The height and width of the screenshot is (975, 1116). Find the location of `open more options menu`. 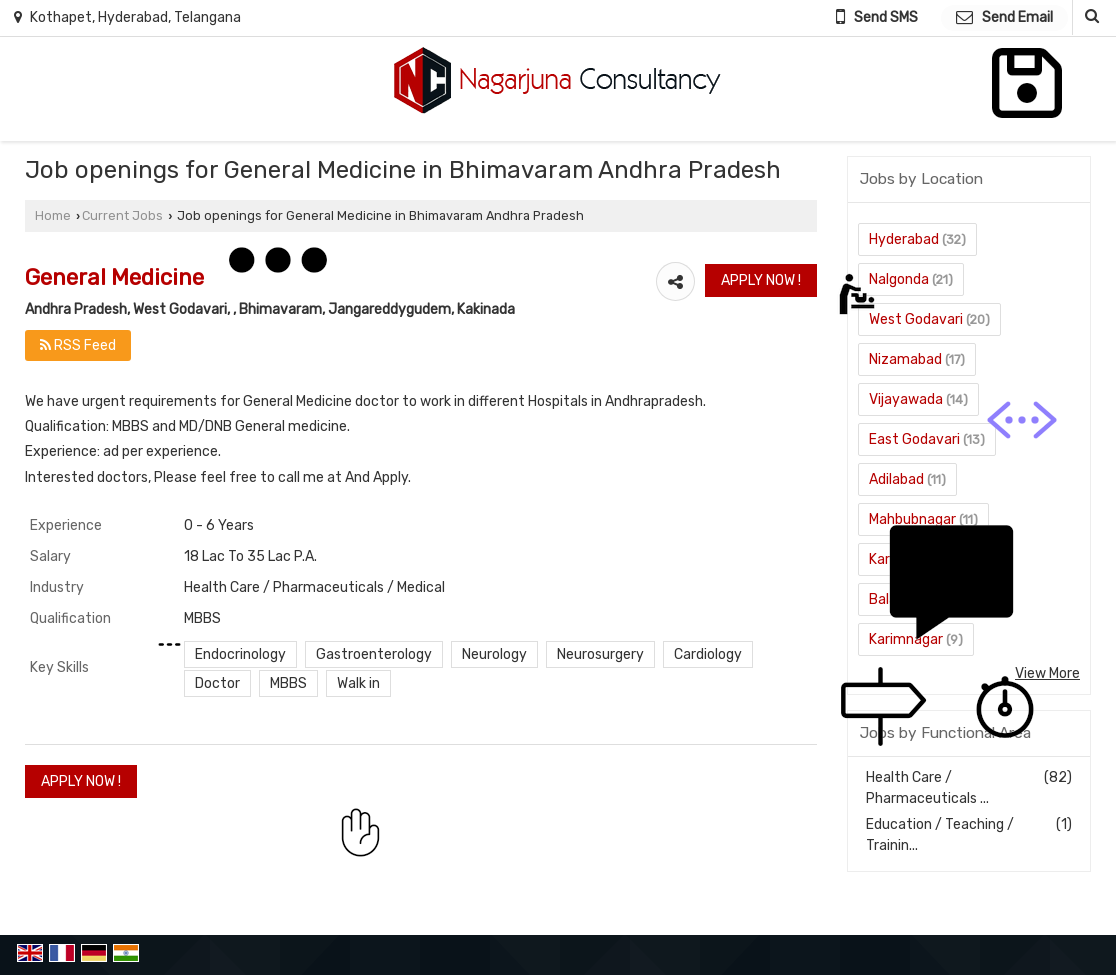

open more options menu is located at coordinates (278, 260).